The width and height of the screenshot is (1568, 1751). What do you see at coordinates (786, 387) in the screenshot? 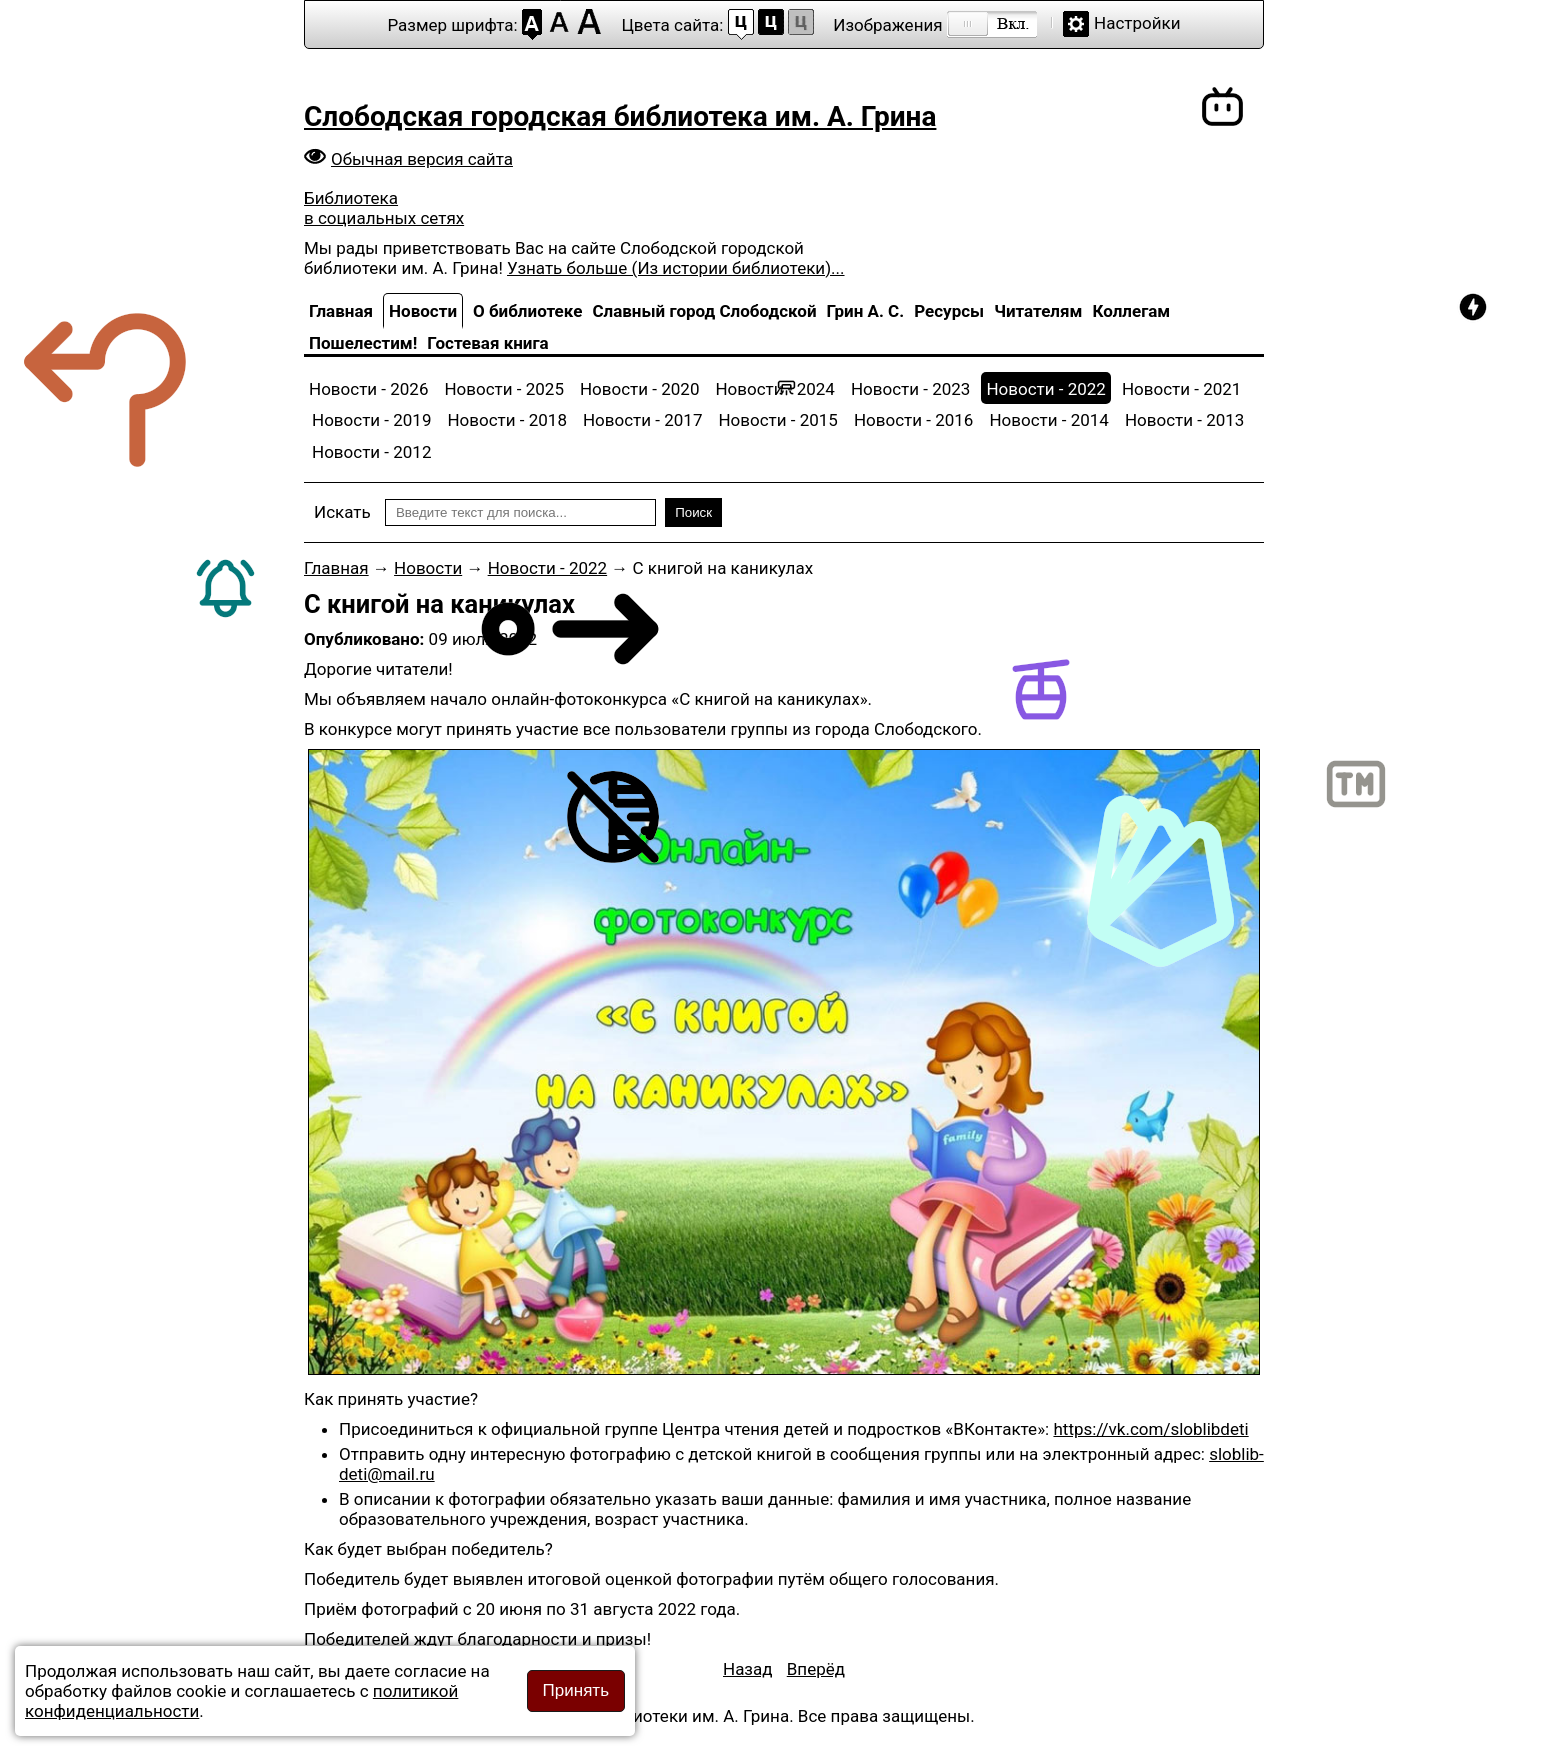
I see `toggle air conditioning controls` at bounding box center [786, 387].